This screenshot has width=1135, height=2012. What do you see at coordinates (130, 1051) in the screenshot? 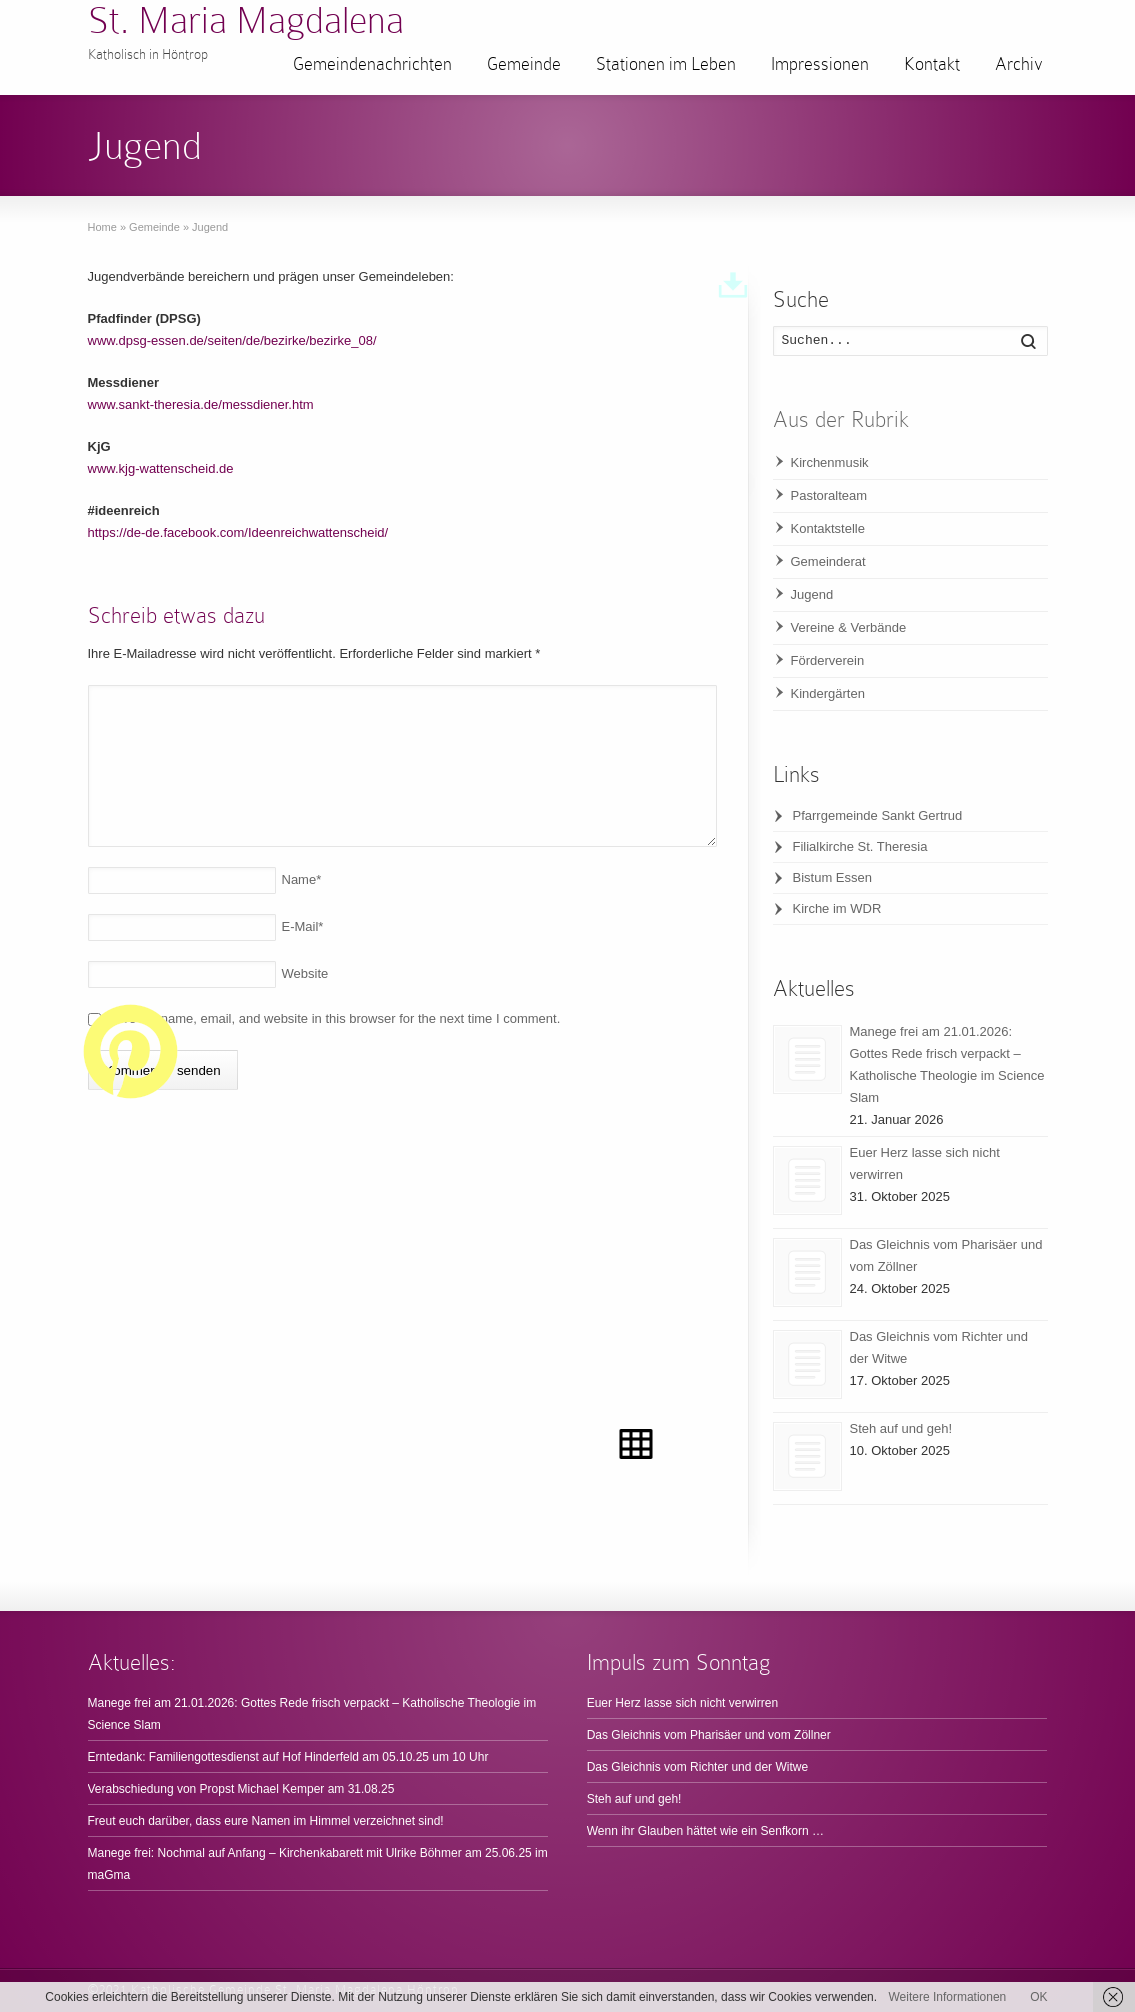
I see `open the Pinterest app` at bounding box center [130, 1051].